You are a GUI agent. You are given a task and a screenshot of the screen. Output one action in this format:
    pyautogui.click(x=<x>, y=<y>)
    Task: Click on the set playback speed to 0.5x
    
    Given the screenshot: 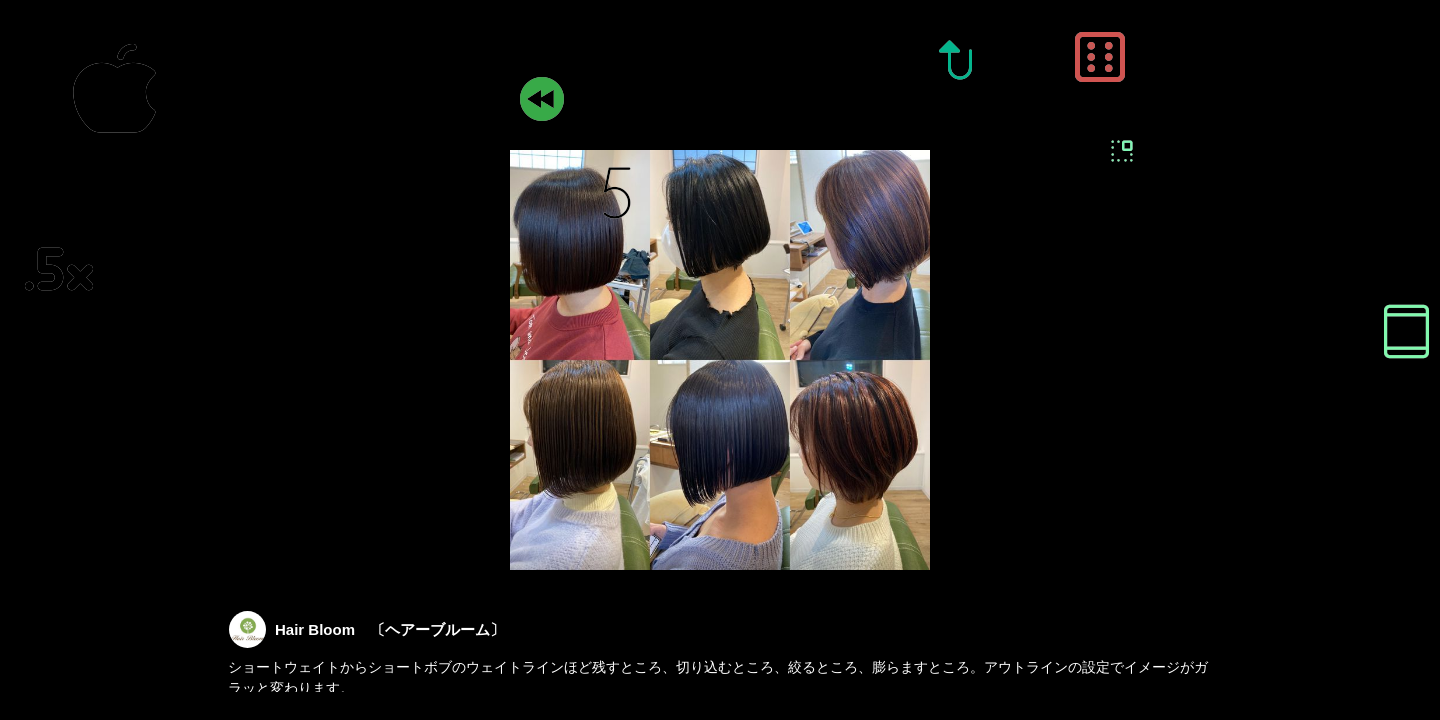 What is the action you would take?
    pyautogui.click(x=59, y=269)
    